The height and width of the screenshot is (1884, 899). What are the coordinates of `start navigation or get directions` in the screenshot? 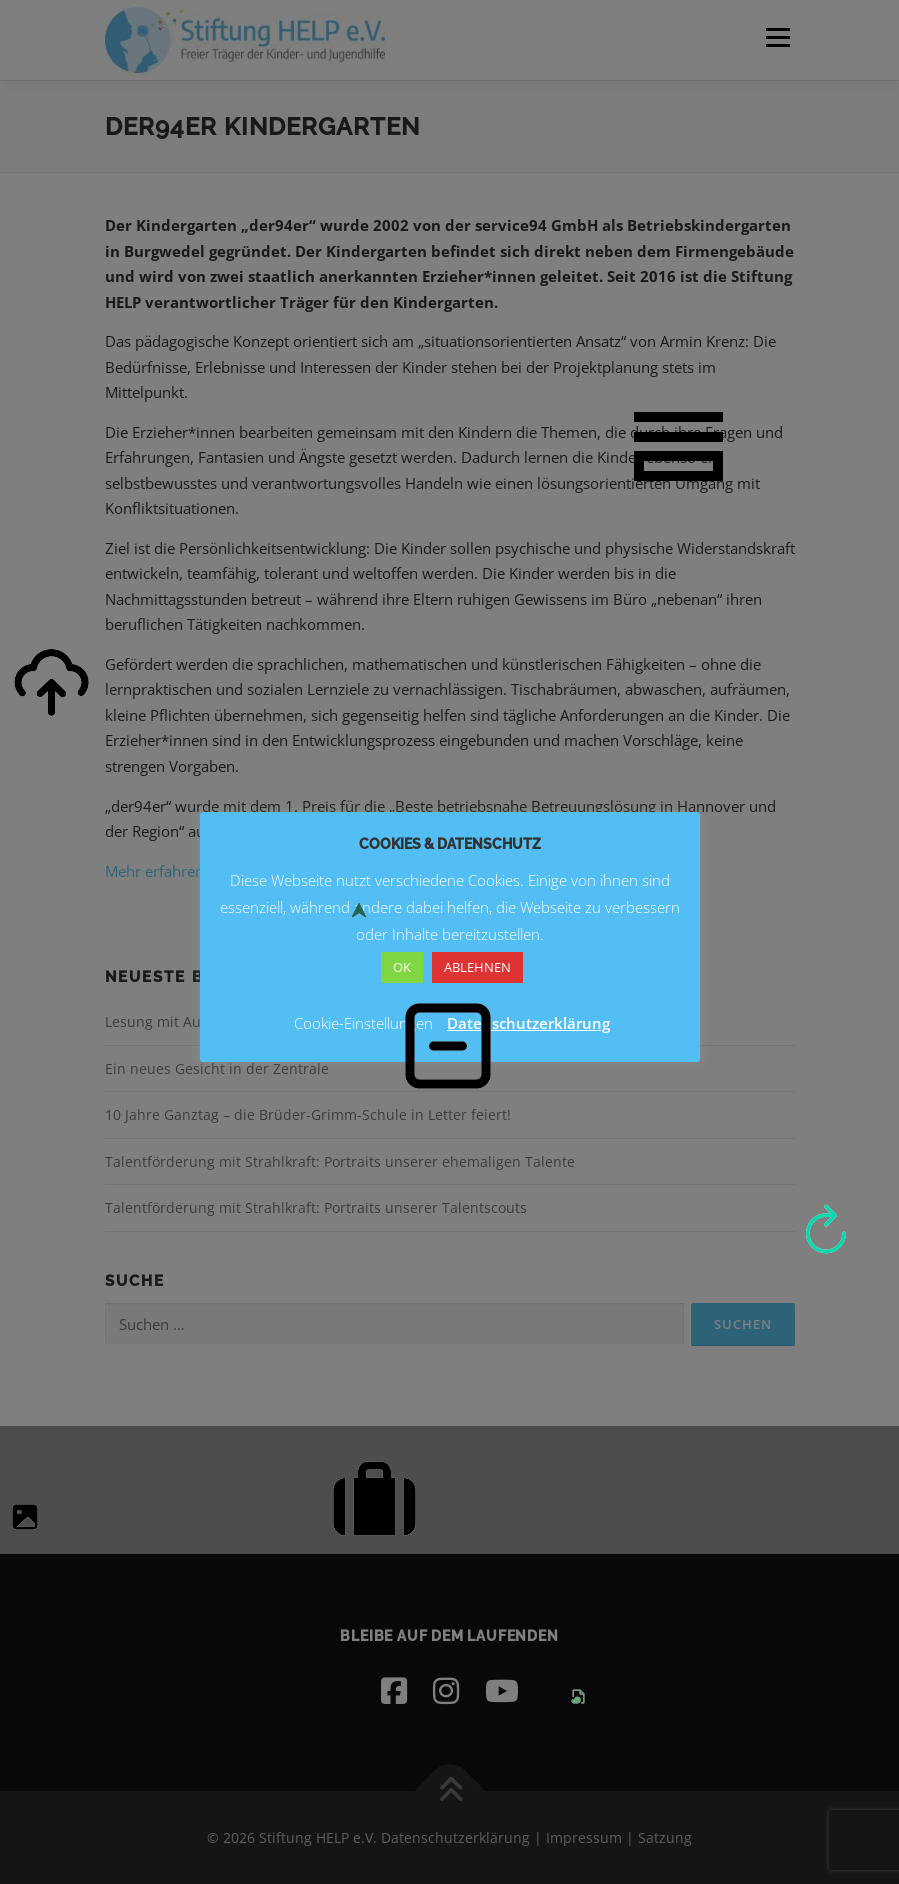 It's located at (359, 911).